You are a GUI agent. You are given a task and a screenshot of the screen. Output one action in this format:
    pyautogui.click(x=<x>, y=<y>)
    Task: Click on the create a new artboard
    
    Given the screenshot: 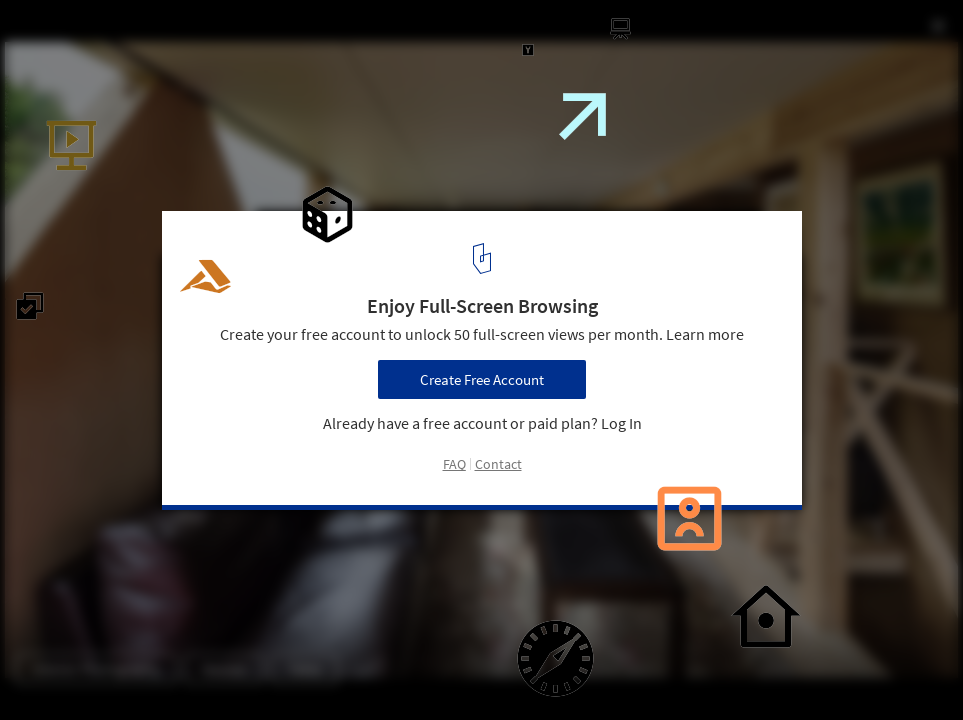 What is the action you would take?
    pyautogui.click(x=620, y=28)
    